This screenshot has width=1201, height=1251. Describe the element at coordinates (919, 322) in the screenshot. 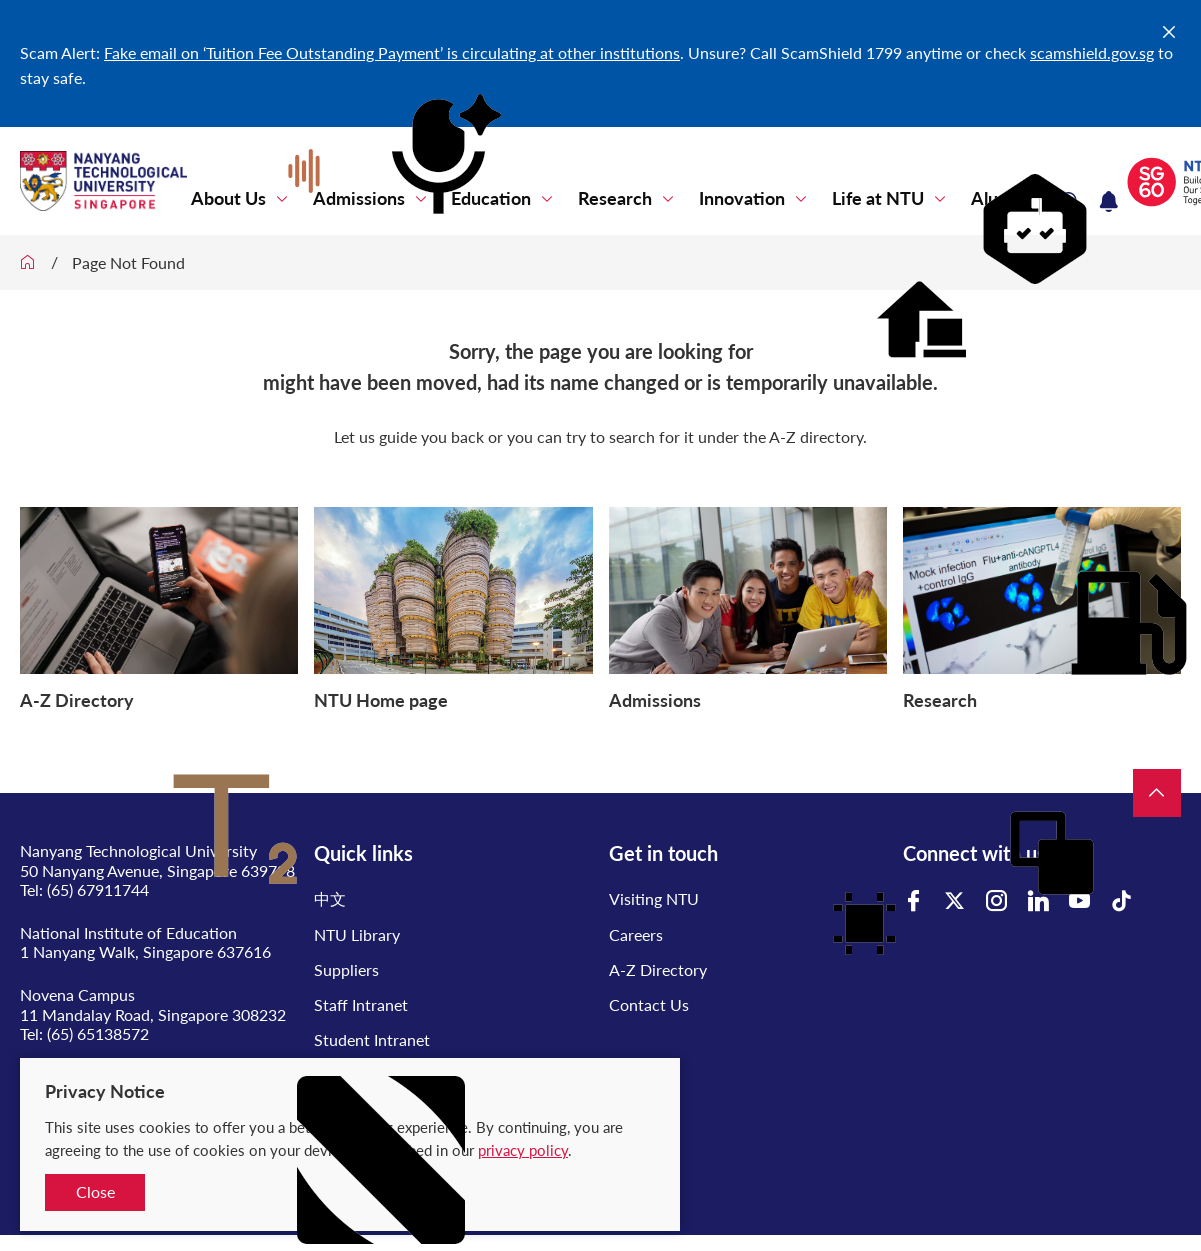

I see `access home office or remote work settings` at that location.